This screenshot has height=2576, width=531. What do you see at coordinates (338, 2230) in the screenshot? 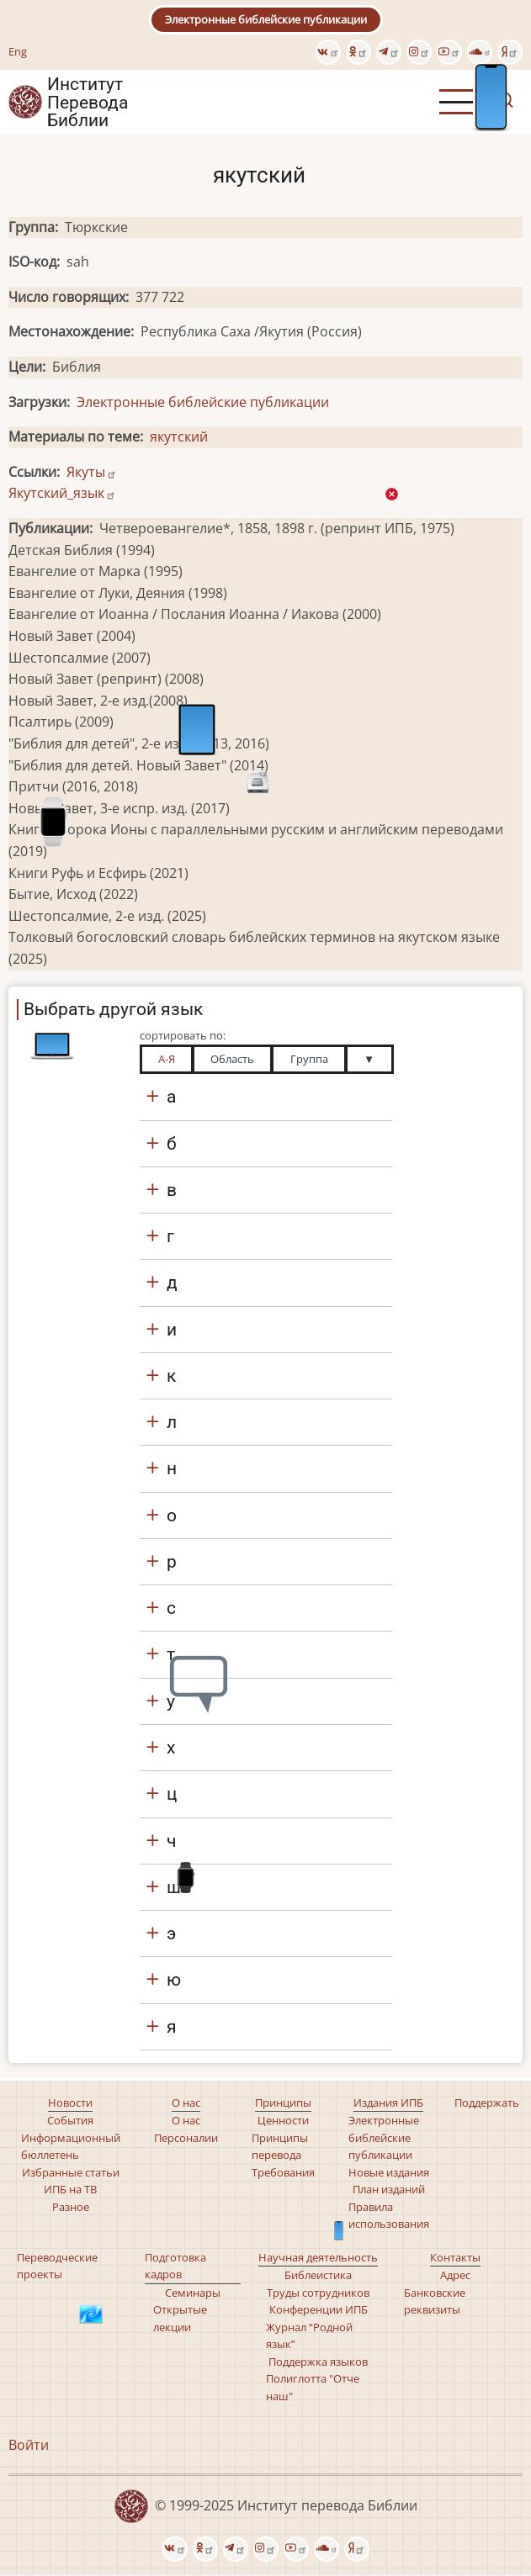
I see `connected iPhone device` at bounding box center [338, 2230].